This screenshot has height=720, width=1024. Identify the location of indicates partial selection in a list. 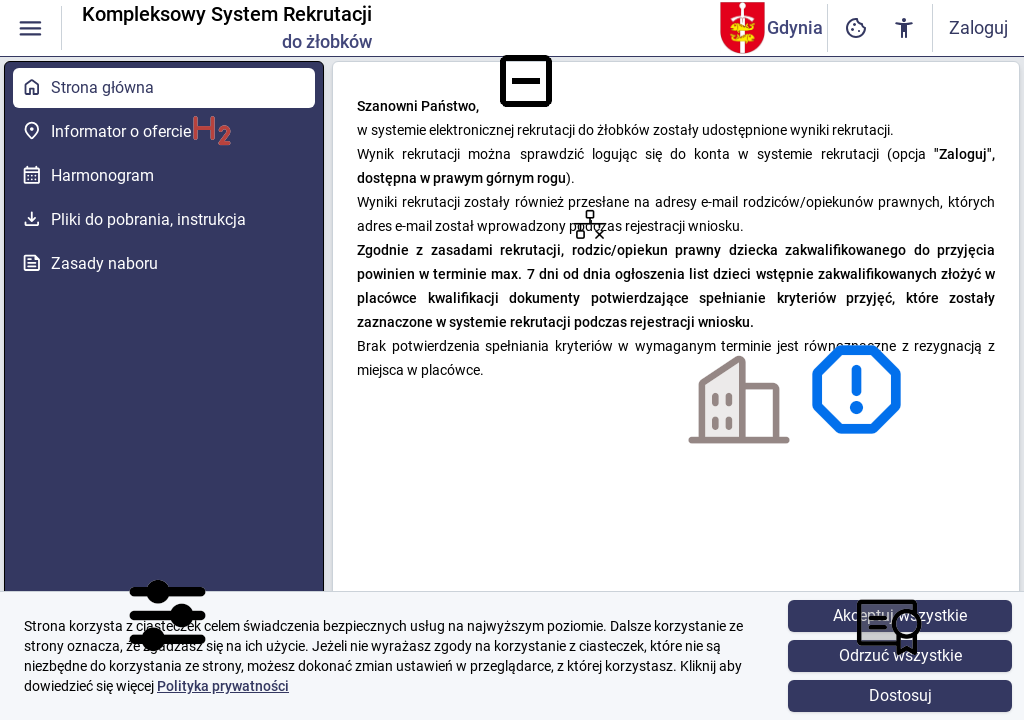
(526, 81).